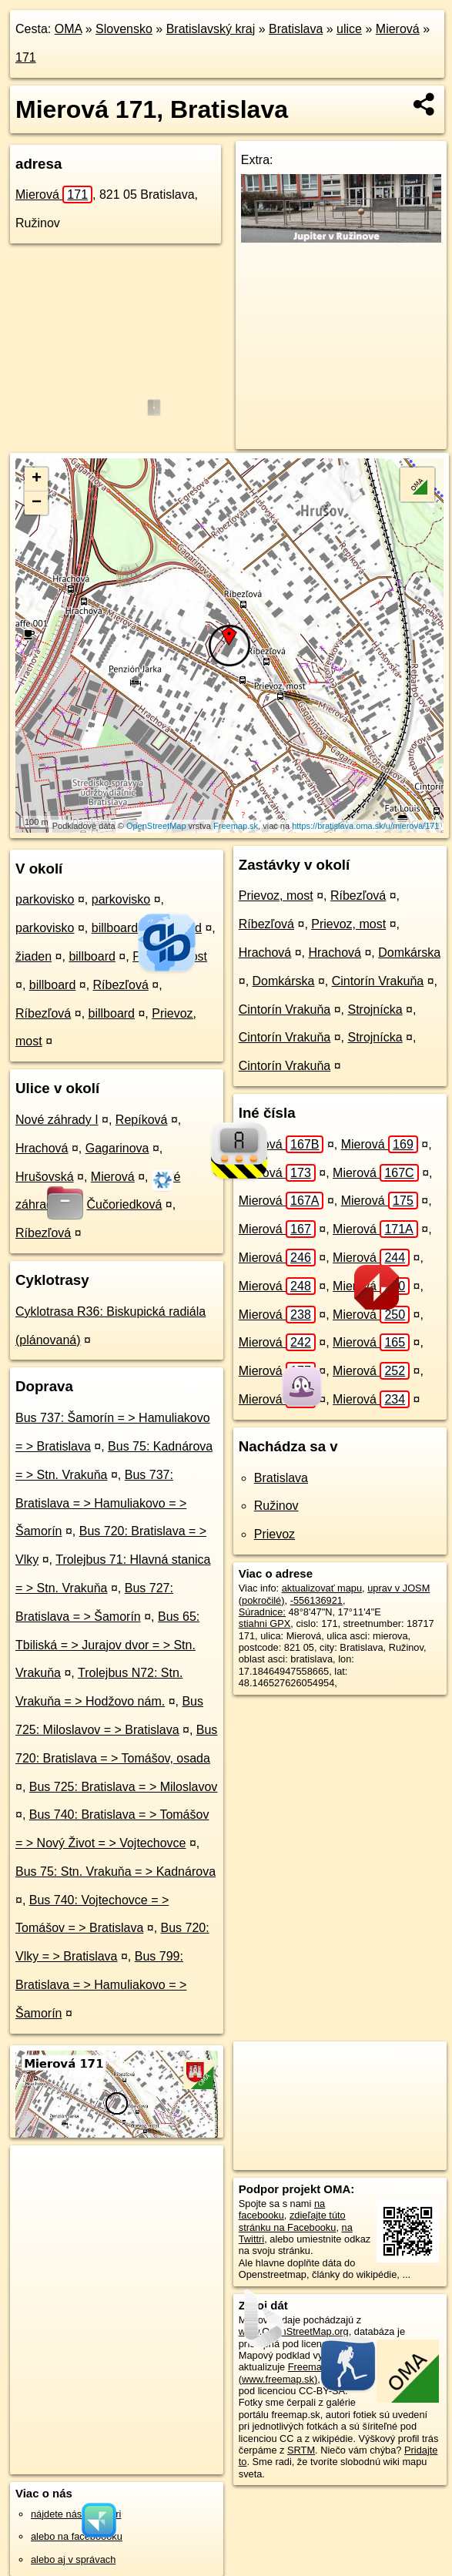 The image size is (452, 2576). I want to click on open nixos configuration or settings, so click(162, 1180).